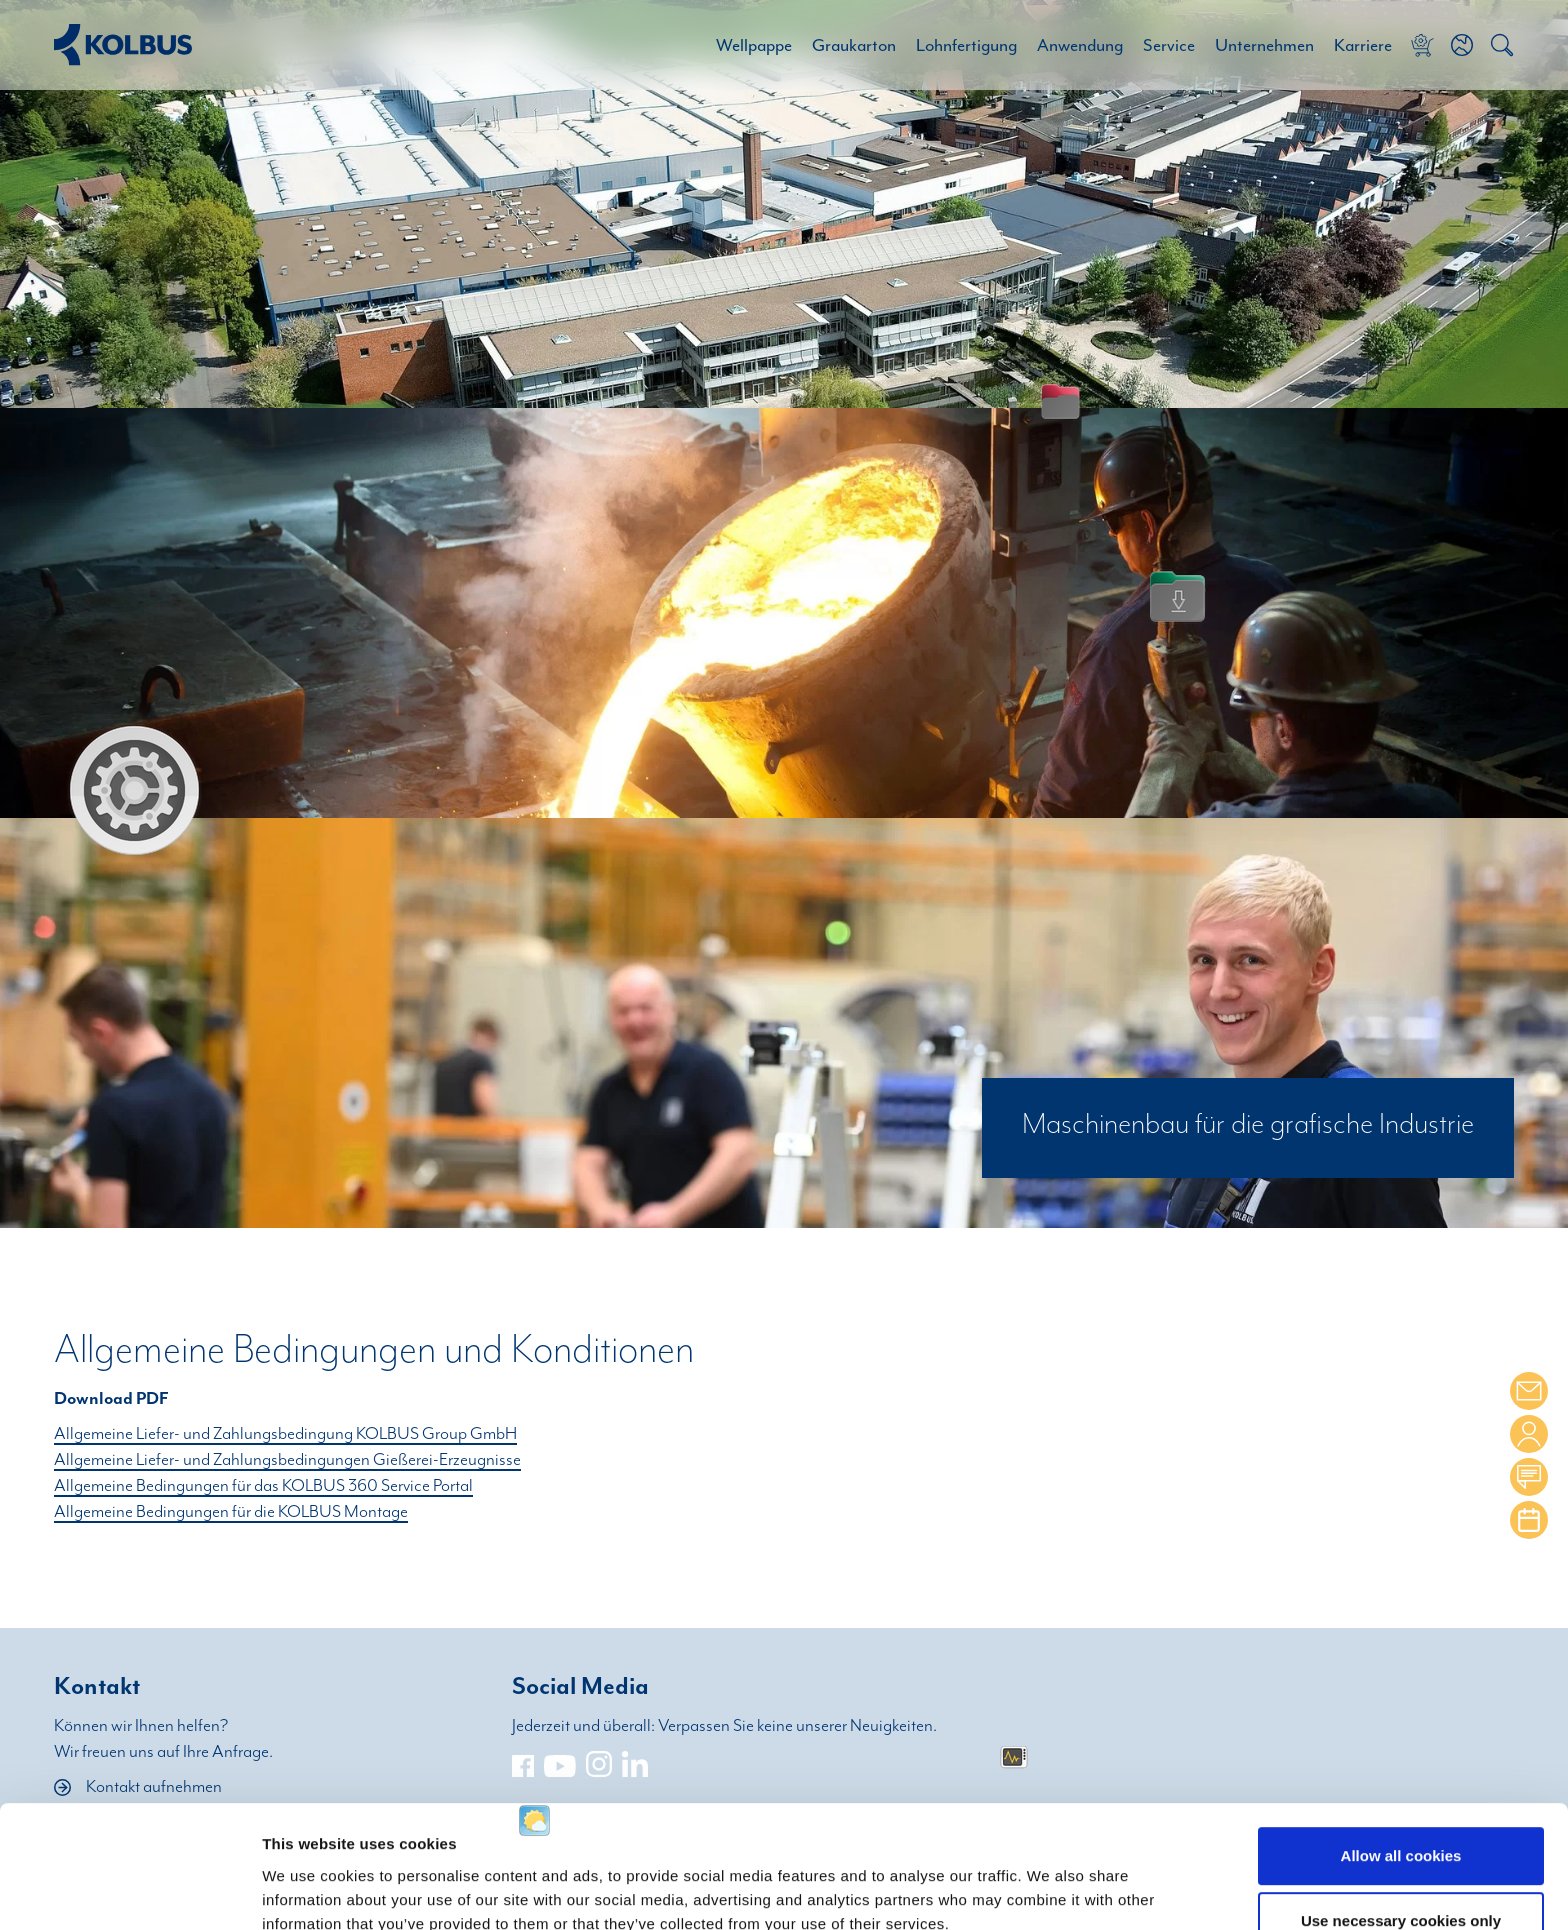 This screenshot has width=1568, height=1930. I want to click on open your downloads folder, so click(1177, 596).